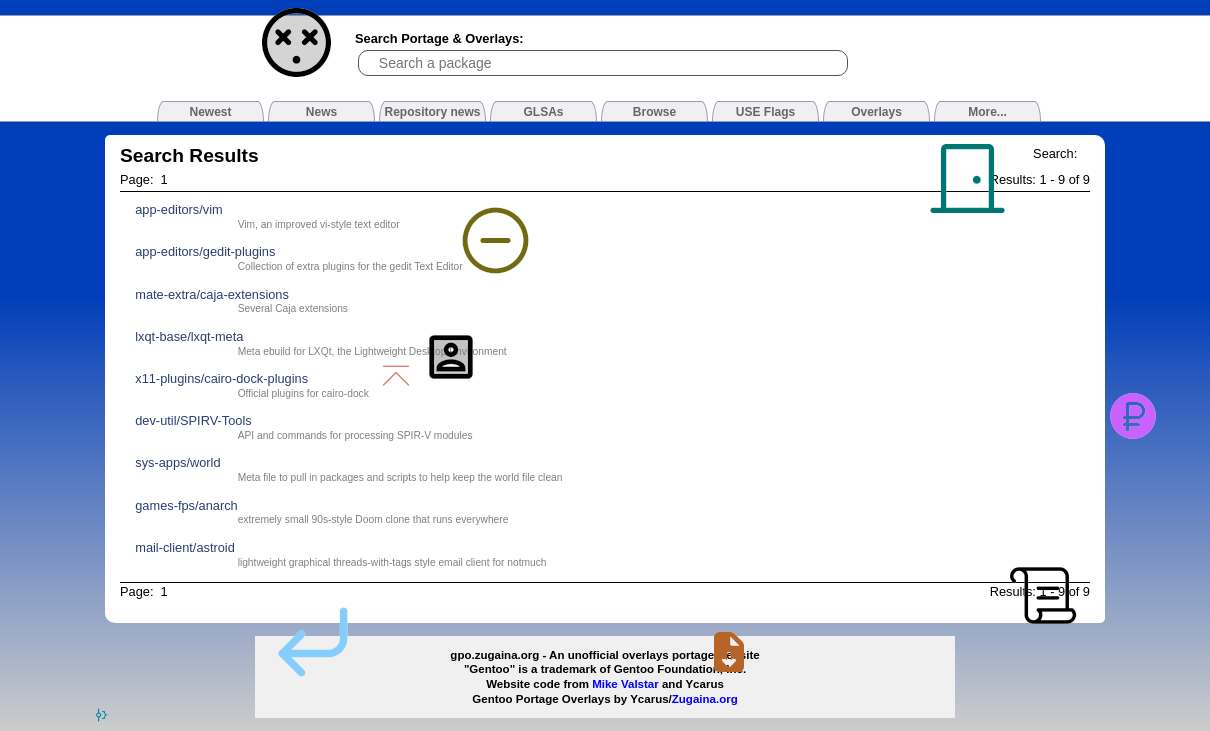 The image size is (1210, 731). I want to click on perform a git cherry-pick operation, so click(102, 715).